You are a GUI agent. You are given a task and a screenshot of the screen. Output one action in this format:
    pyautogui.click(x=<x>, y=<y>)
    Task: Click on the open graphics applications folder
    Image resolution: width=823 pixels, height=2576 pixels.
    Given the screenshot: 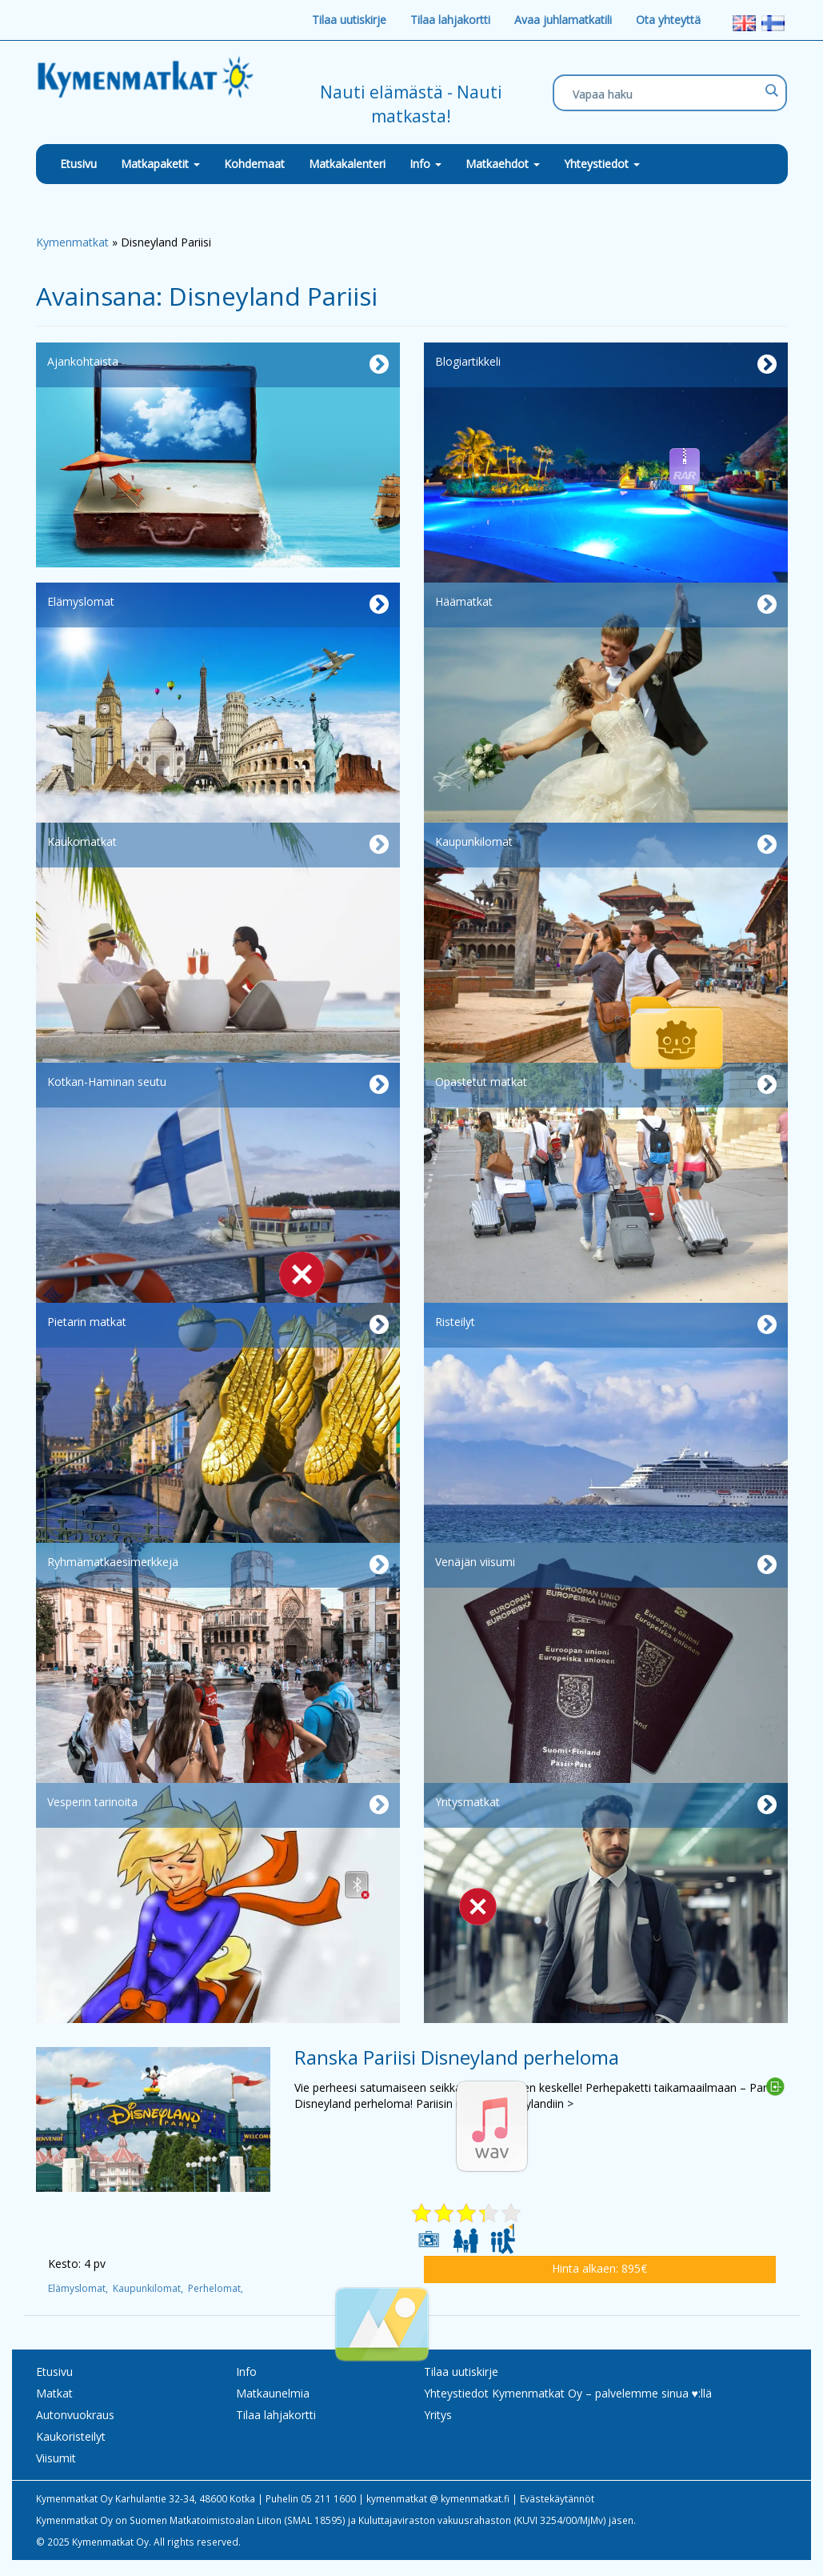 What is the action you would take?
    pyautogui.click(x=382, y=2324)
    